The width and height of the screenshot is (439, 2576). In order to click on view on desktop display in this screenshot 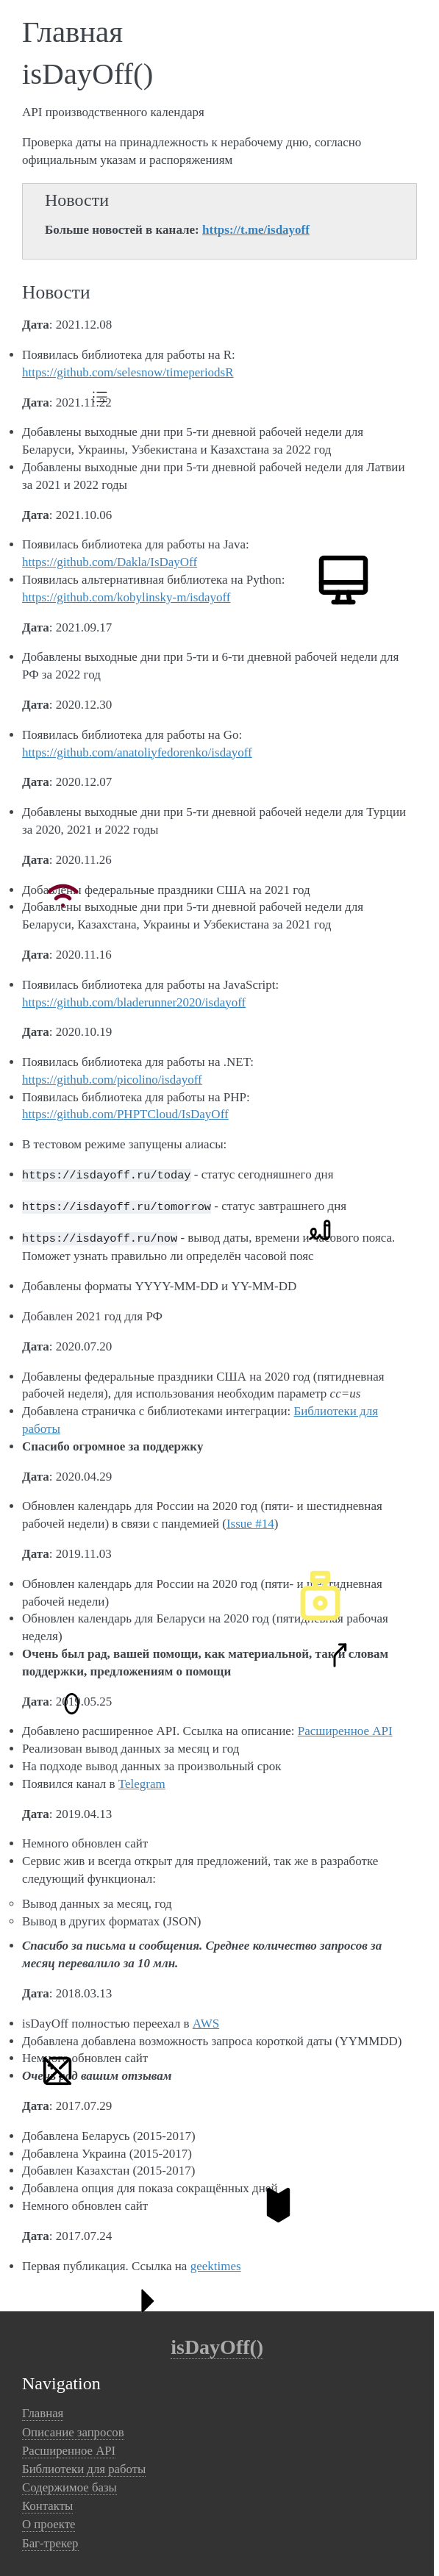, I will do `click(343, 580)`.